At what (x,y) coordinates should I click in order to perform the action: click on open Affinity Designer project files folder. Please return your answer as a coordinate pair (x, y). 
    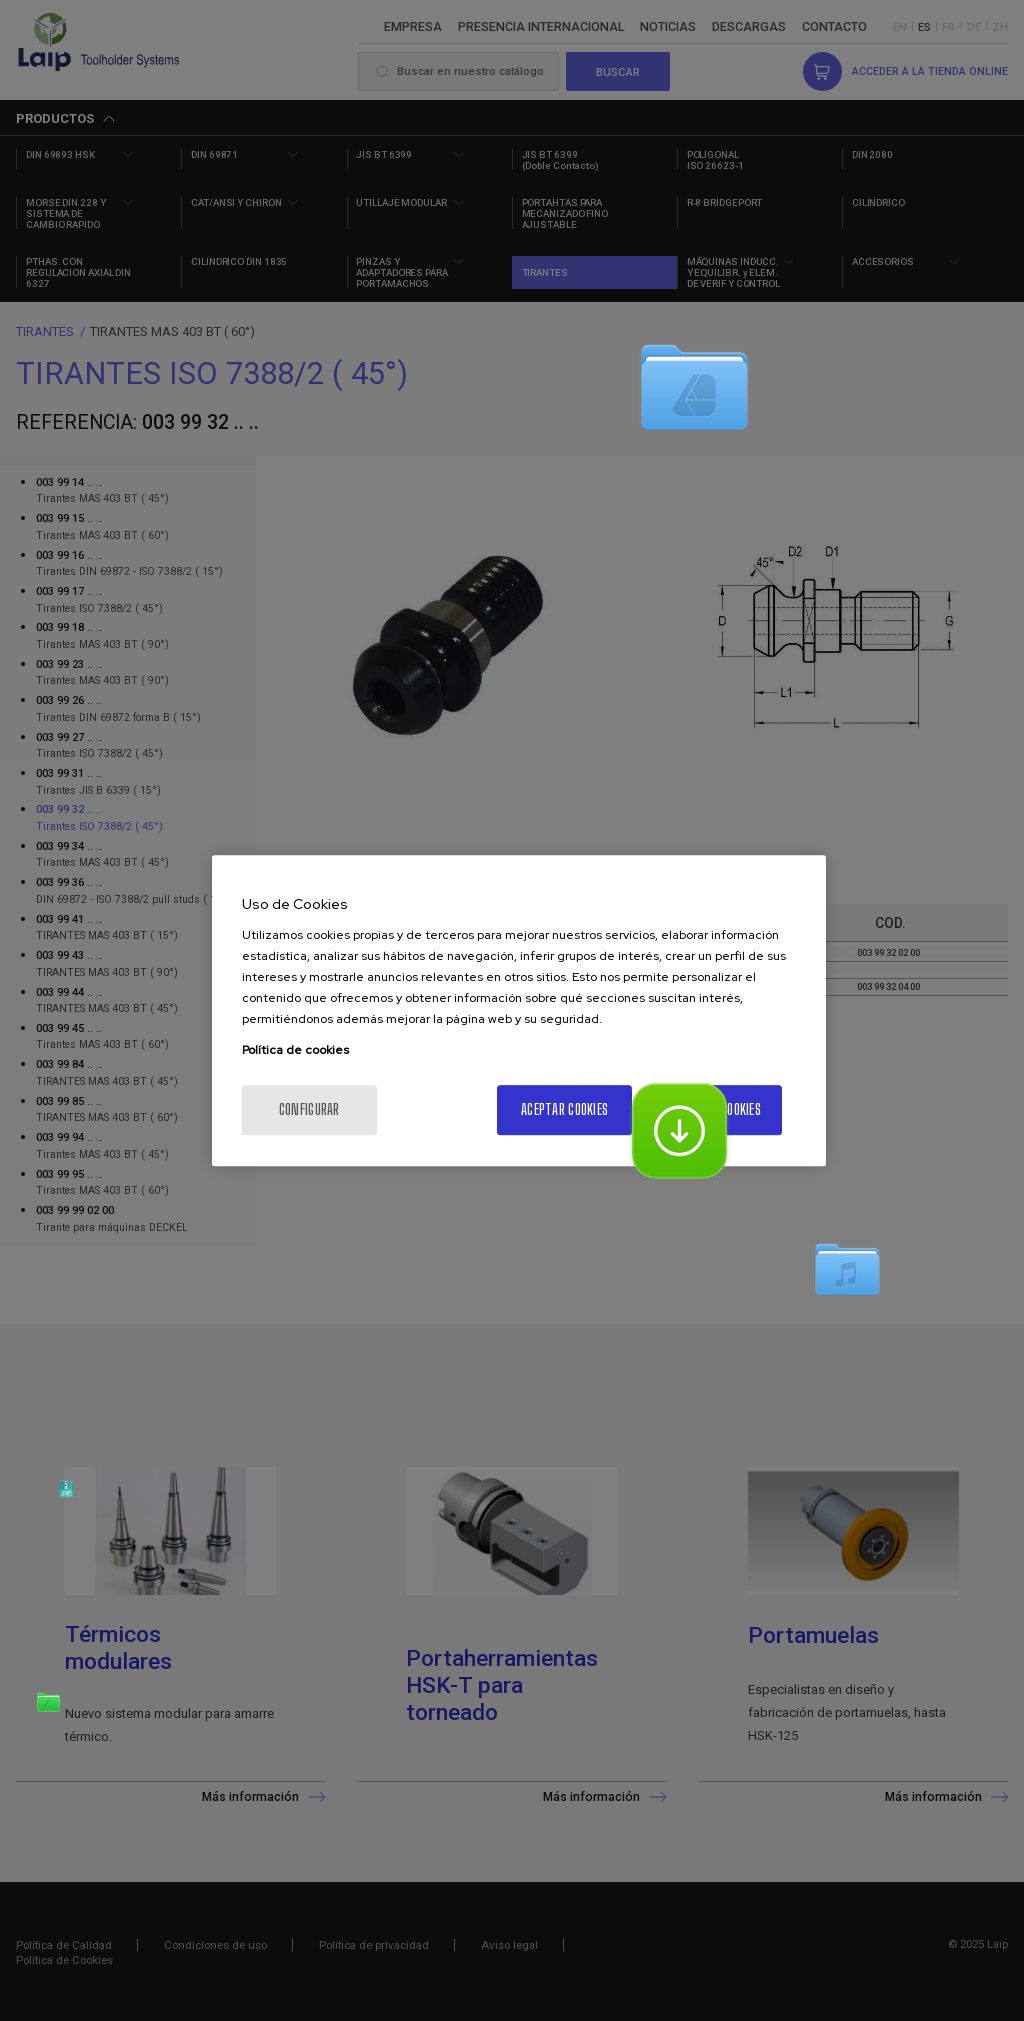
    Looking at the image, I should click on (694, 387).